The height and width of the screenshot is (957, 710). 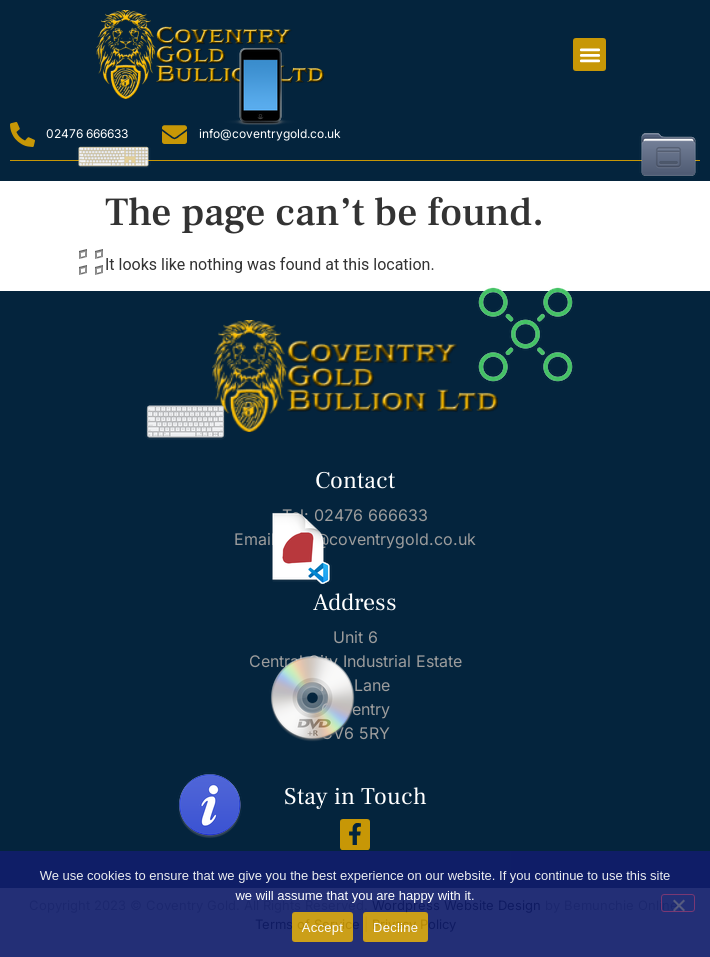 I want to click on DVD+R disc media type indicator, so click(x=312, y=699).